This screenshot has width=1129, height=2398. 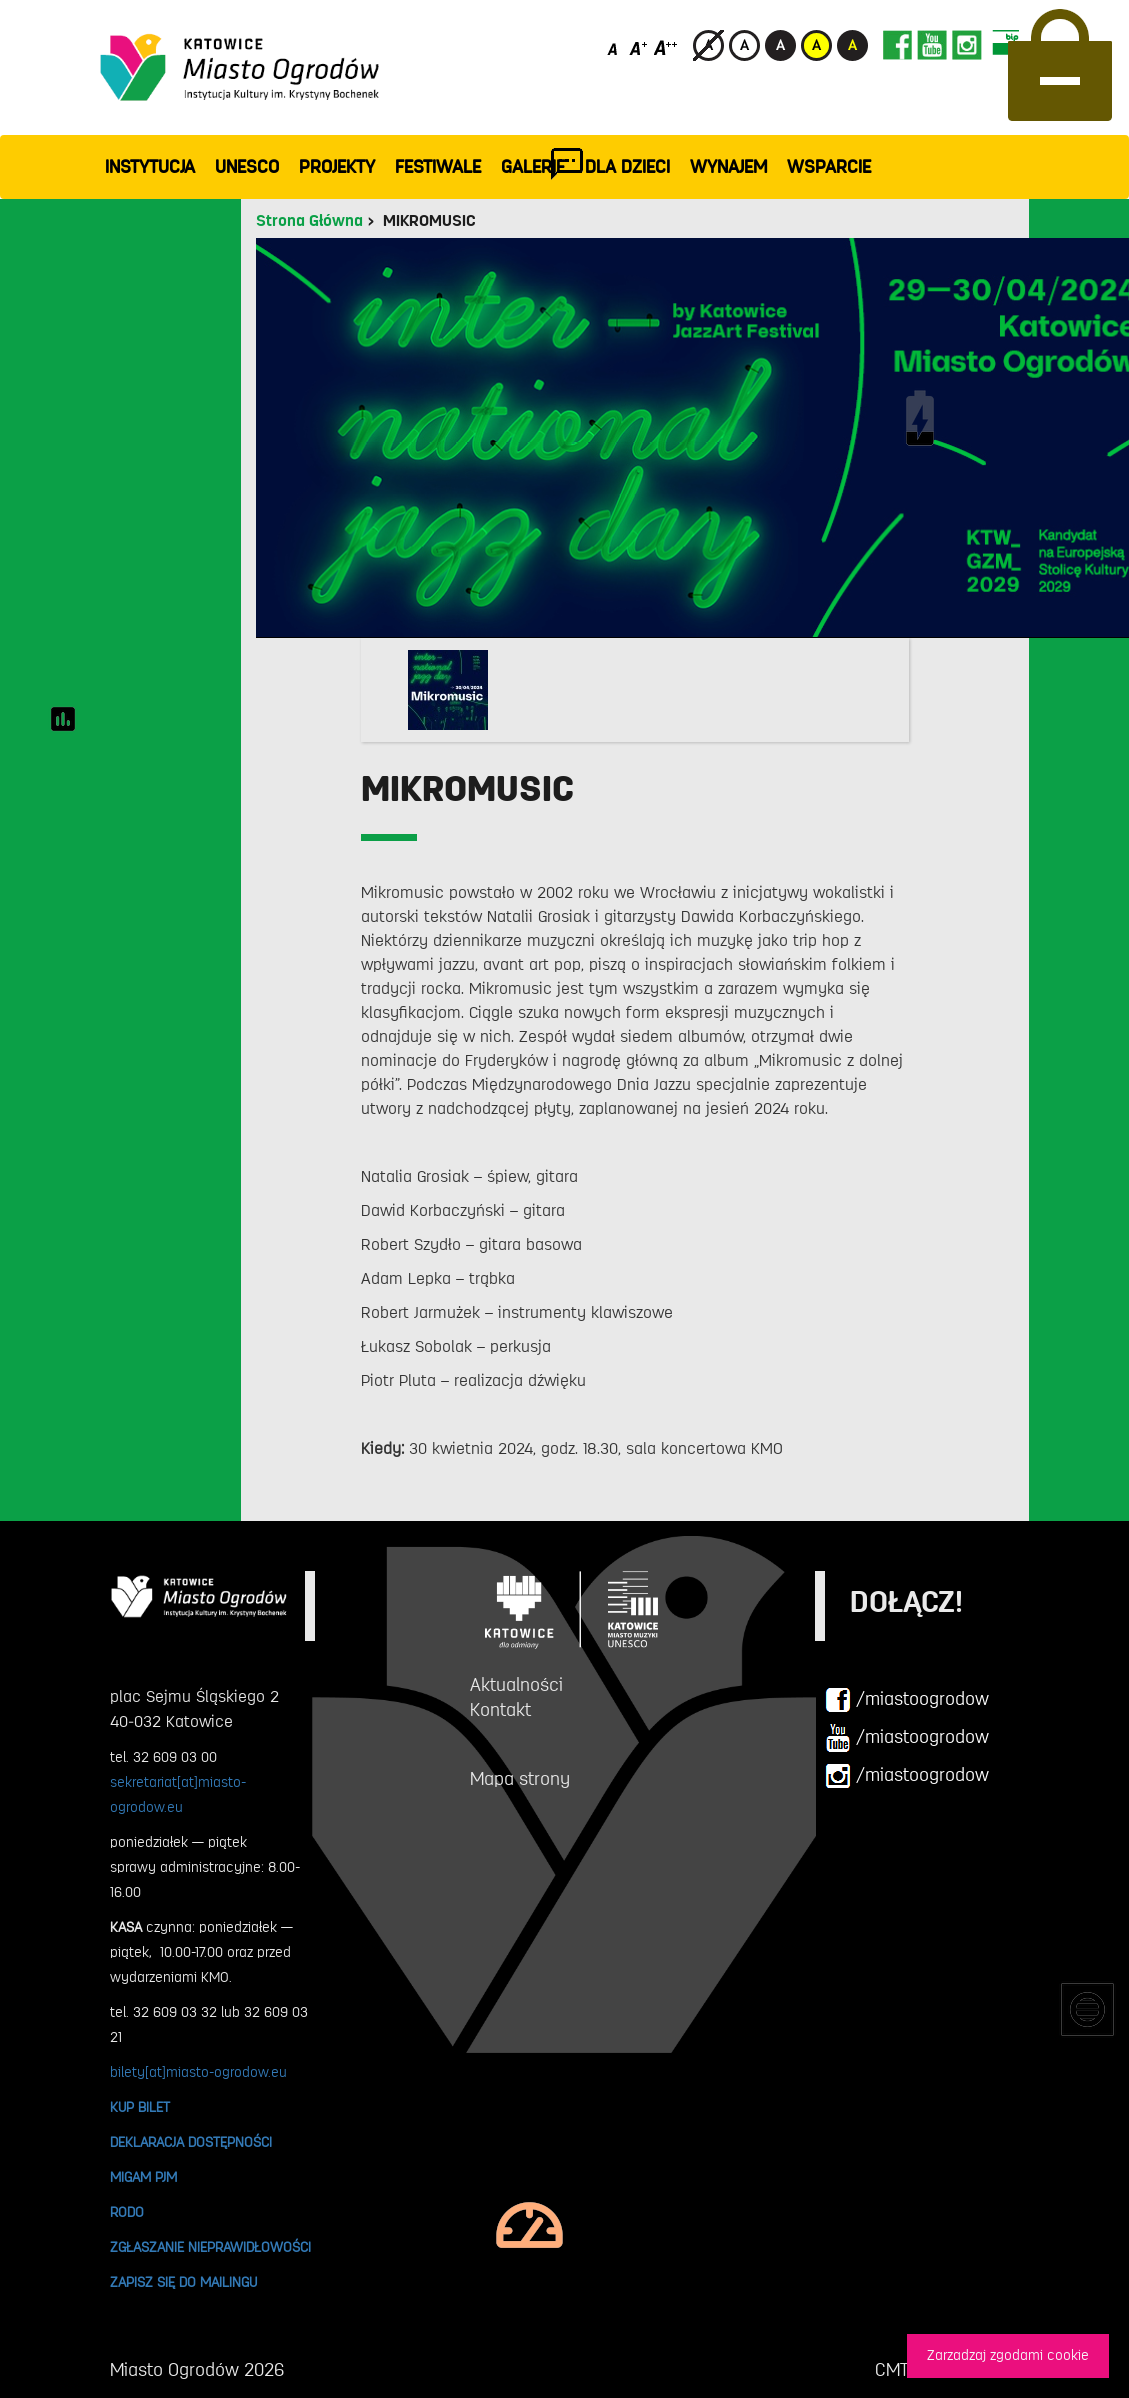 I want to click on view performance metrics or speed, so click(x=529, y=2228).